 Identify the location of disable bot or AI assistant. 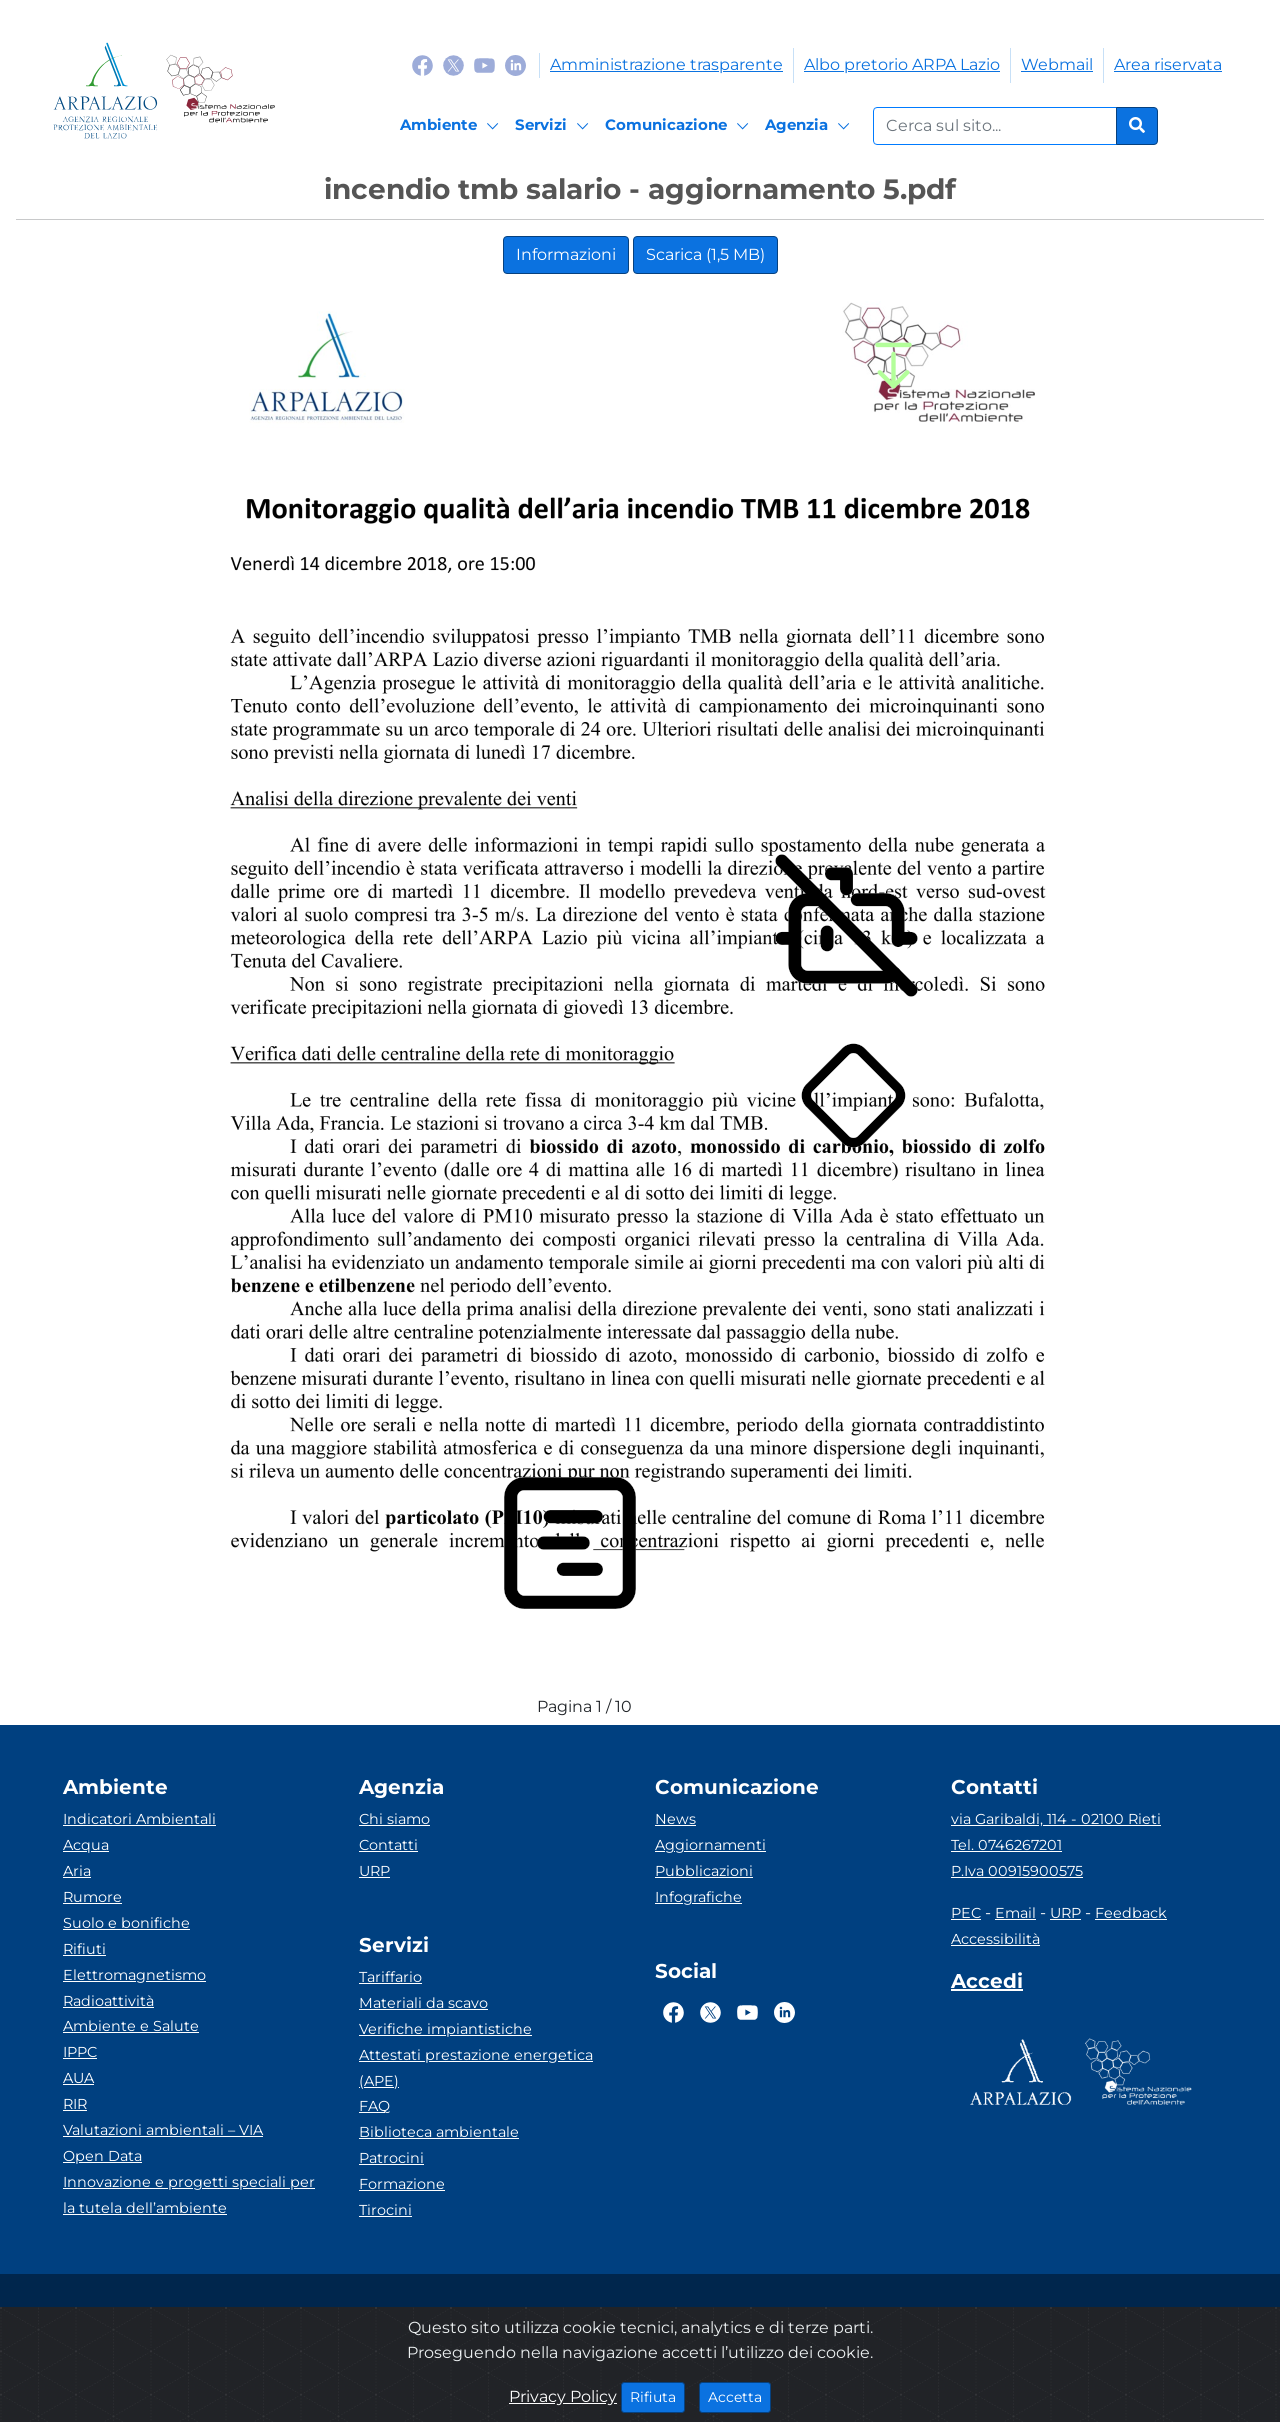
(846, 925).